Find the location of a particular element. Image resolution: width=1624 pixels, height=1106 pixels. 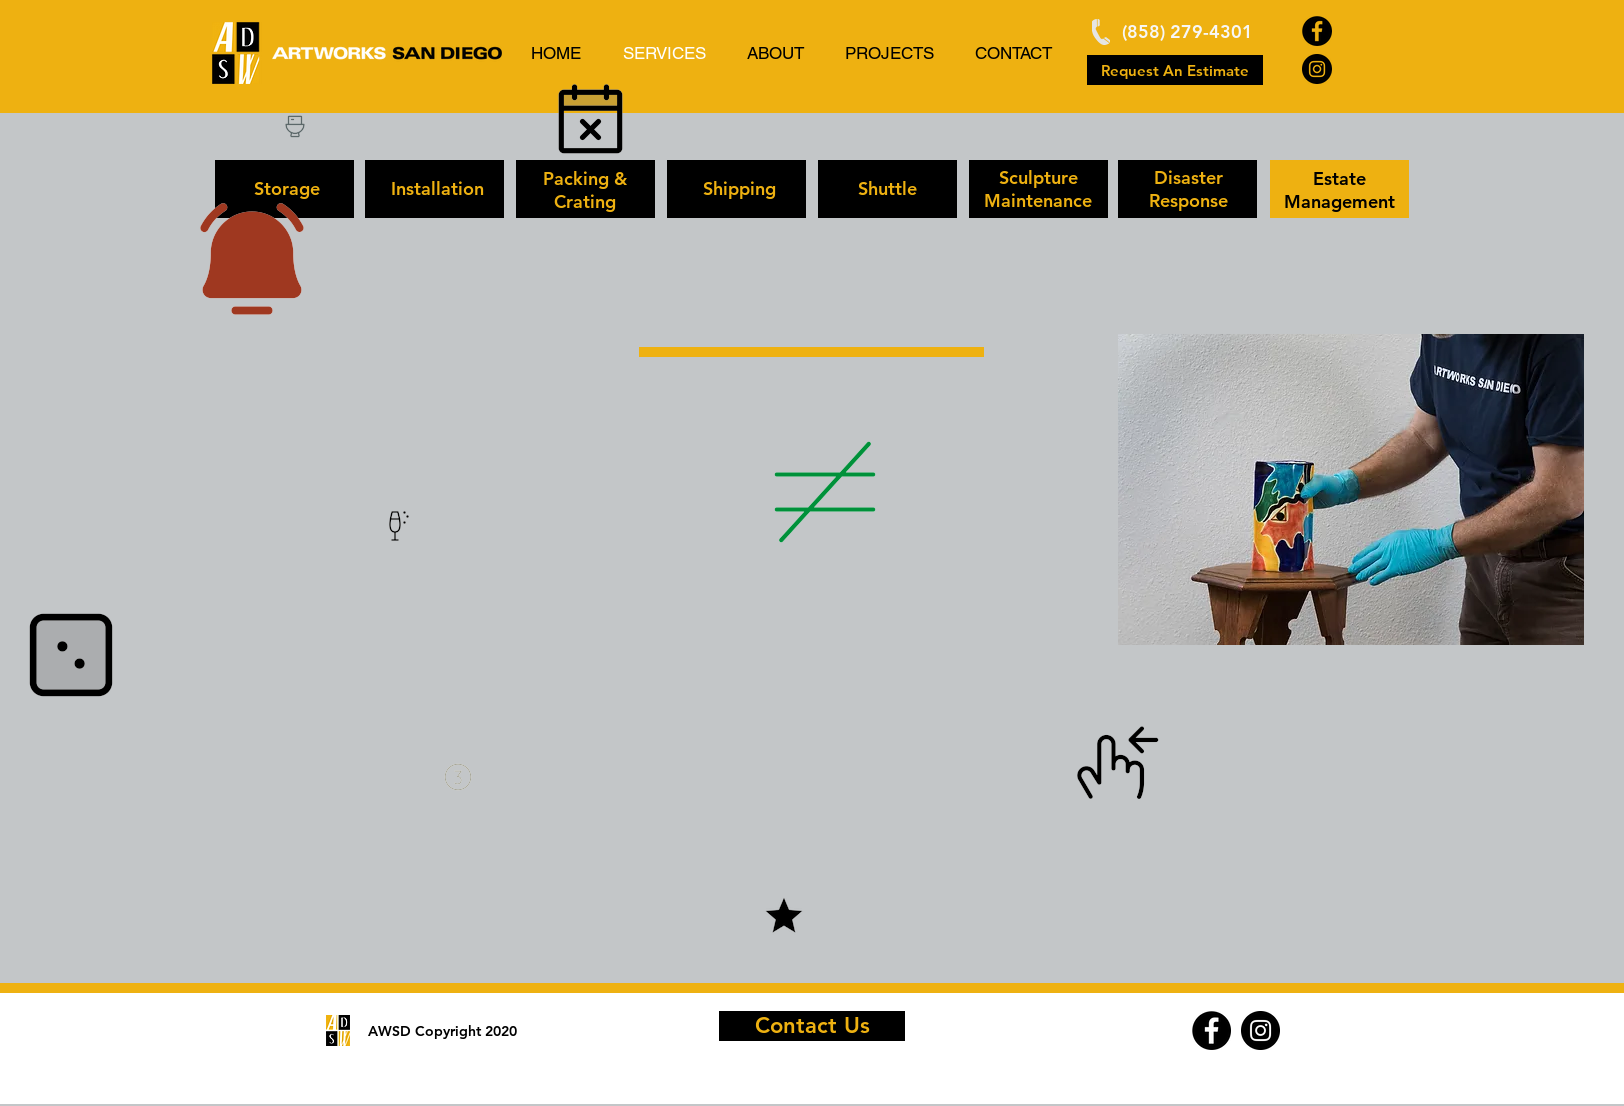

indicates values are not equal or mismatched is located at coordinates (825, 492).